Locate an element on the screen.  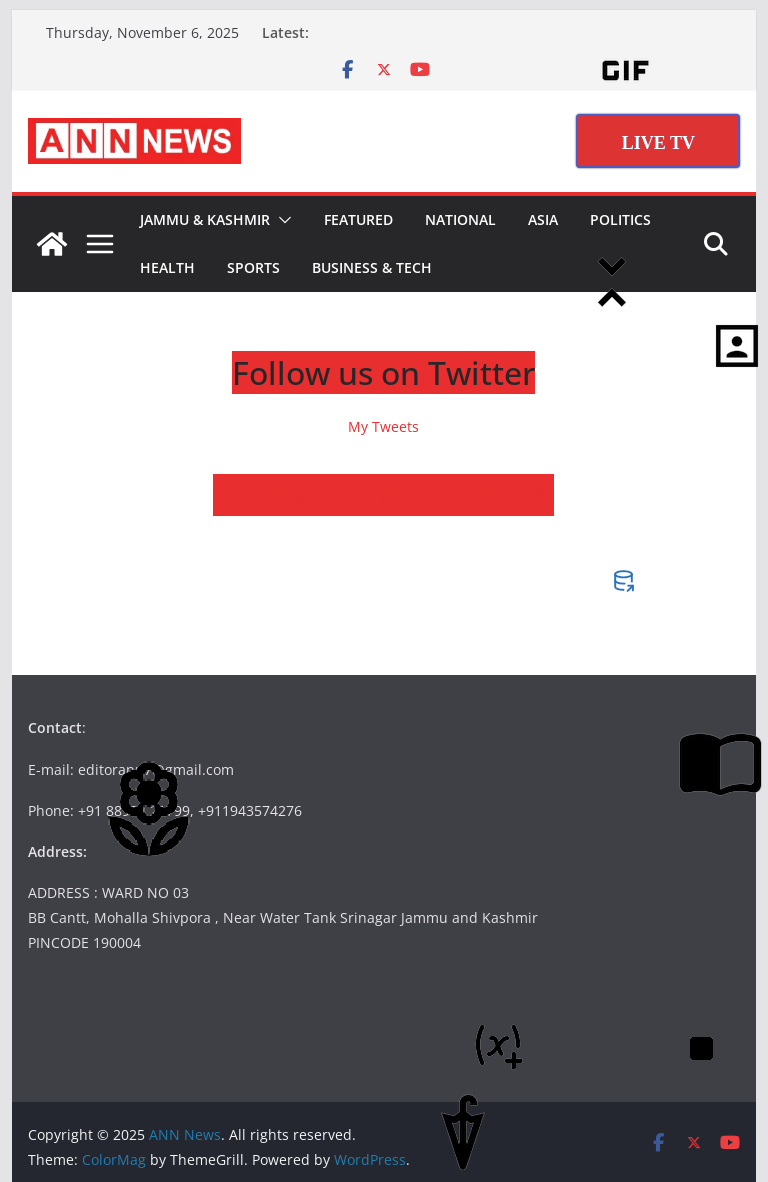
add a new variable is located at coordinates (498, 1045).